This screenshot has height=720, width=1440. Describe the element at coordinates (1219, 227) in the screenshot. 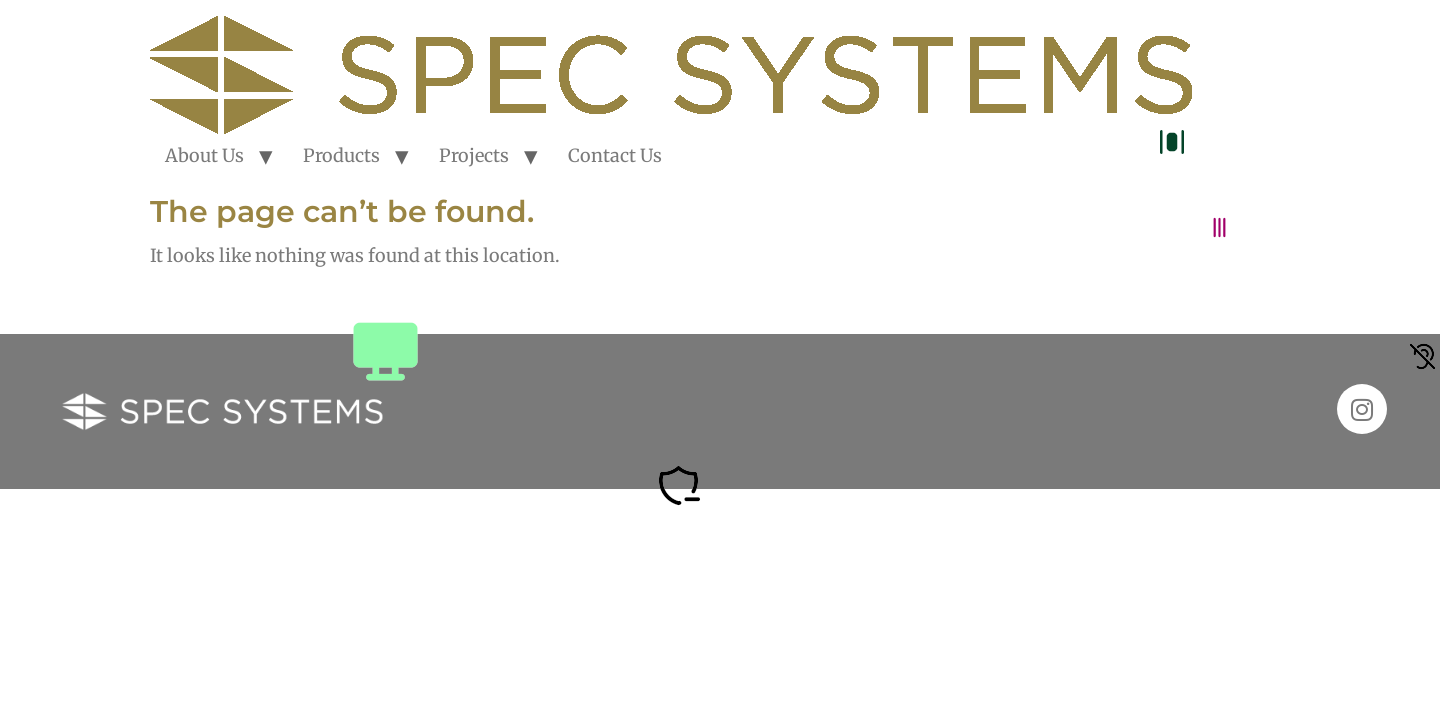

I see `indicates a count of three` at that location.